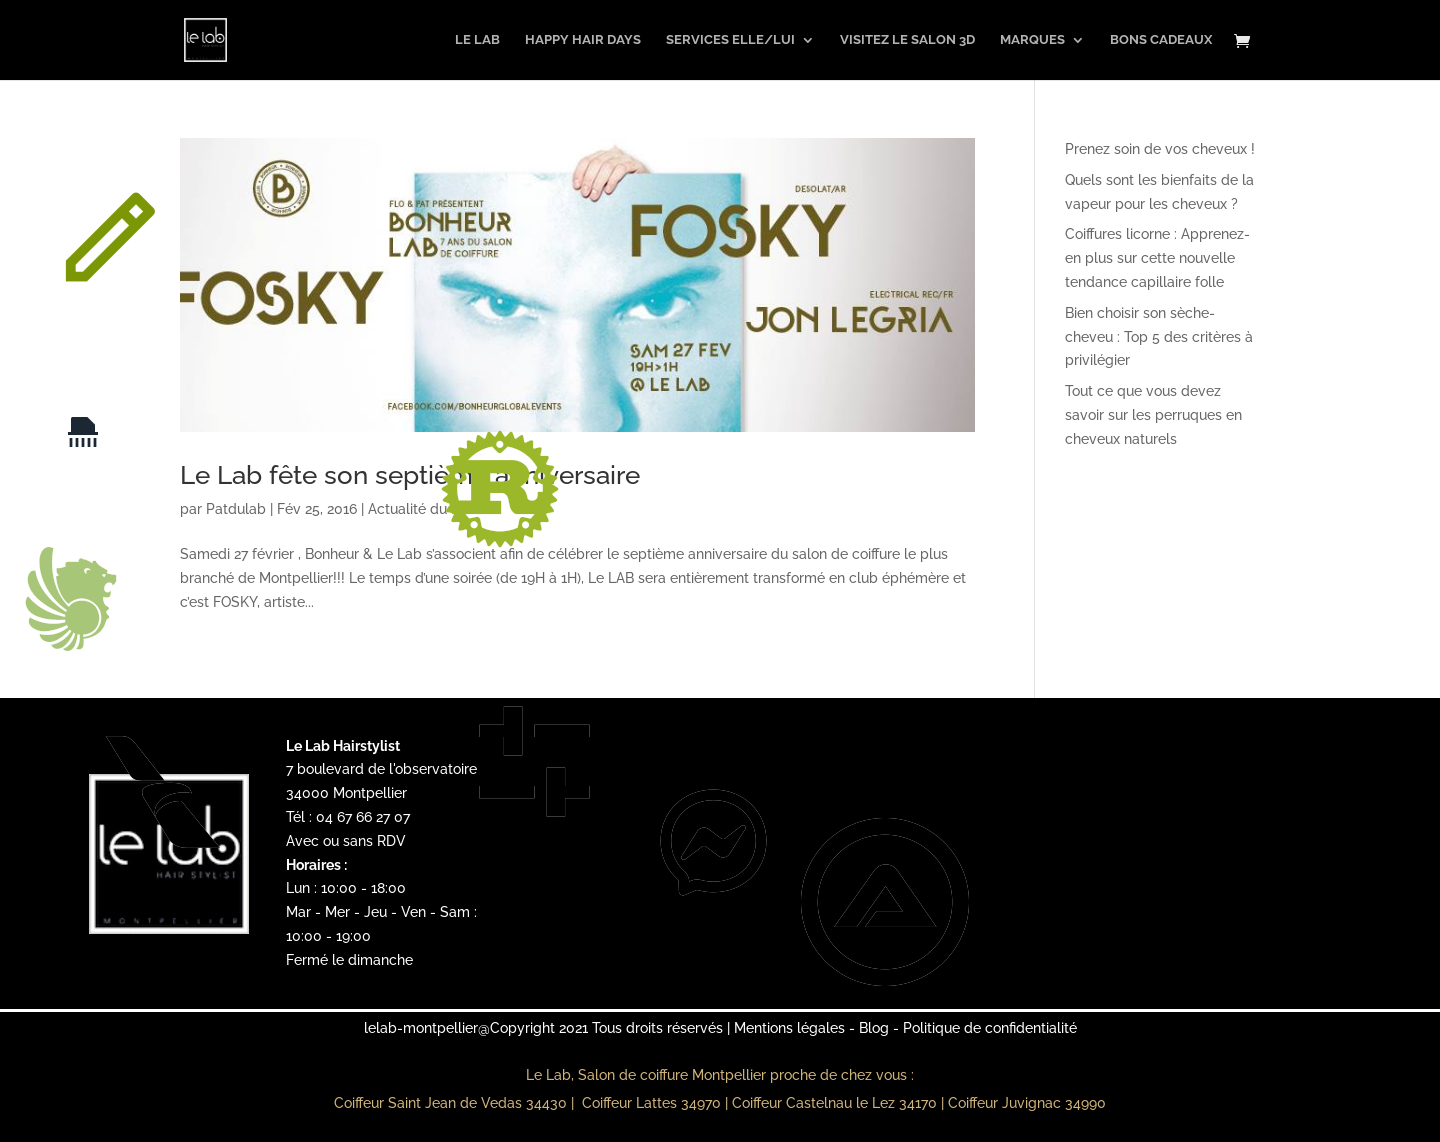  I want to click on lion air airline logo, so click(71, 599).